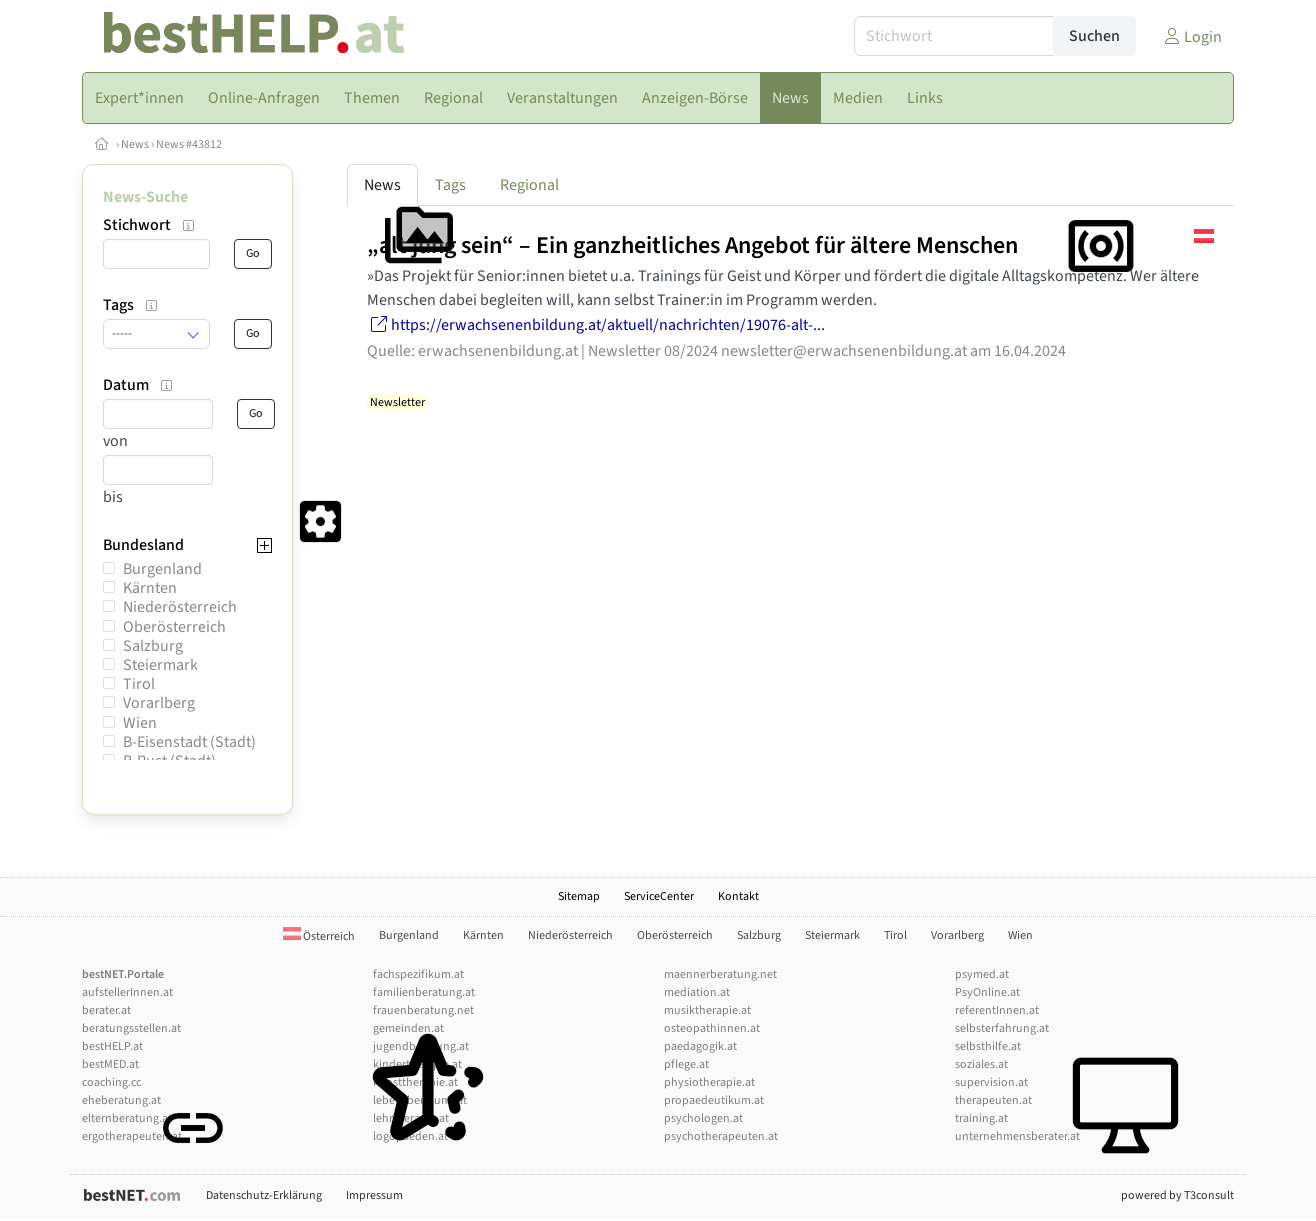 Image resolution: width=1316 pixels, height=1221 pixels. What do you see at coordinates (1101, 246) in the screenshot?
I see `enable surround sound audio` at bounding box center [1101, 246].